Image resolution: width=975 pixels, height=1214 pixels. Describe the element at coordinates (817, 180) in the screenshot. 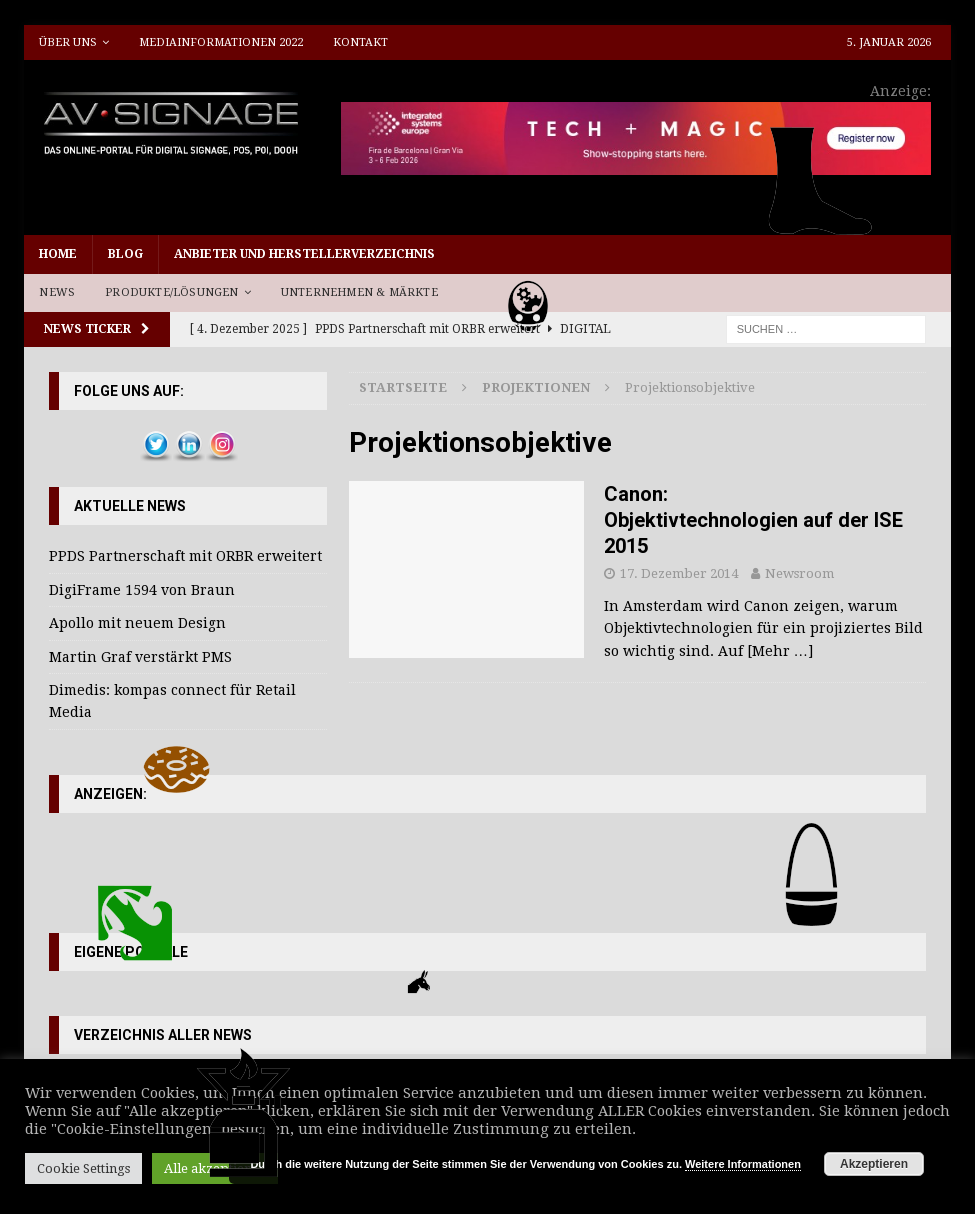

I see `indicates barefoot or no footwear required` at that location.